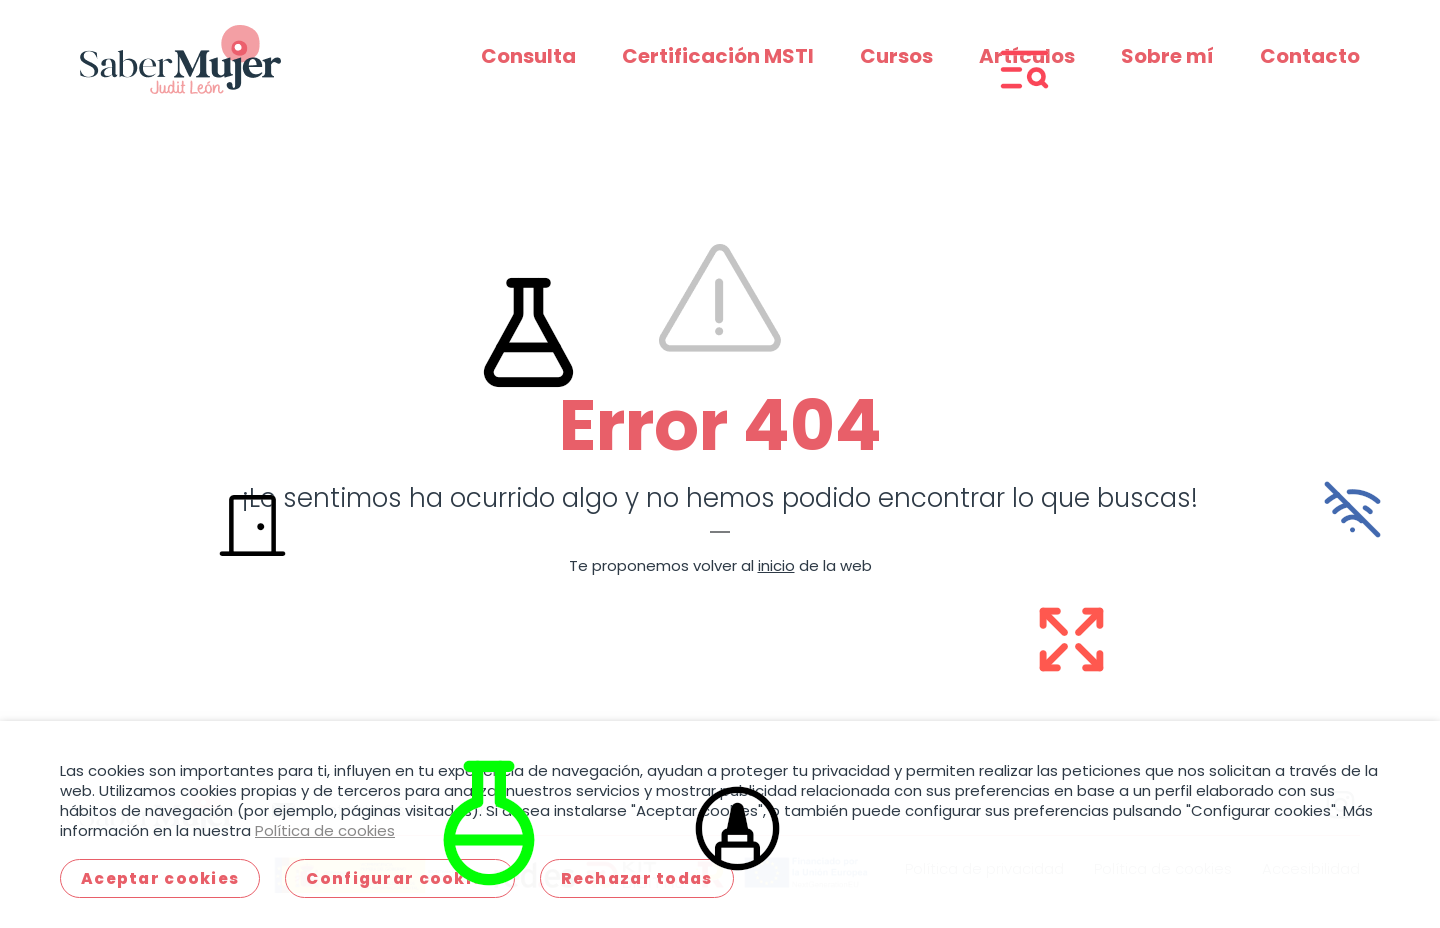 The height and width of the screenshot is (928, 1440). I want to click on exit or log out of the application, so click(252, 525).